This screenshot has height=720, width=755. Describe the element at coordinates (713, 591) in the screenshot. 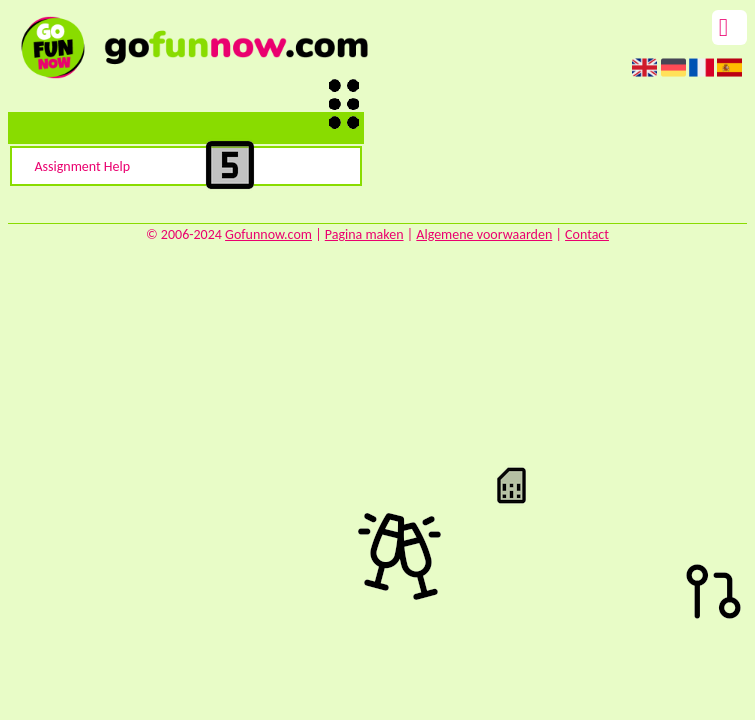

I see `create a new pull request` at that location.